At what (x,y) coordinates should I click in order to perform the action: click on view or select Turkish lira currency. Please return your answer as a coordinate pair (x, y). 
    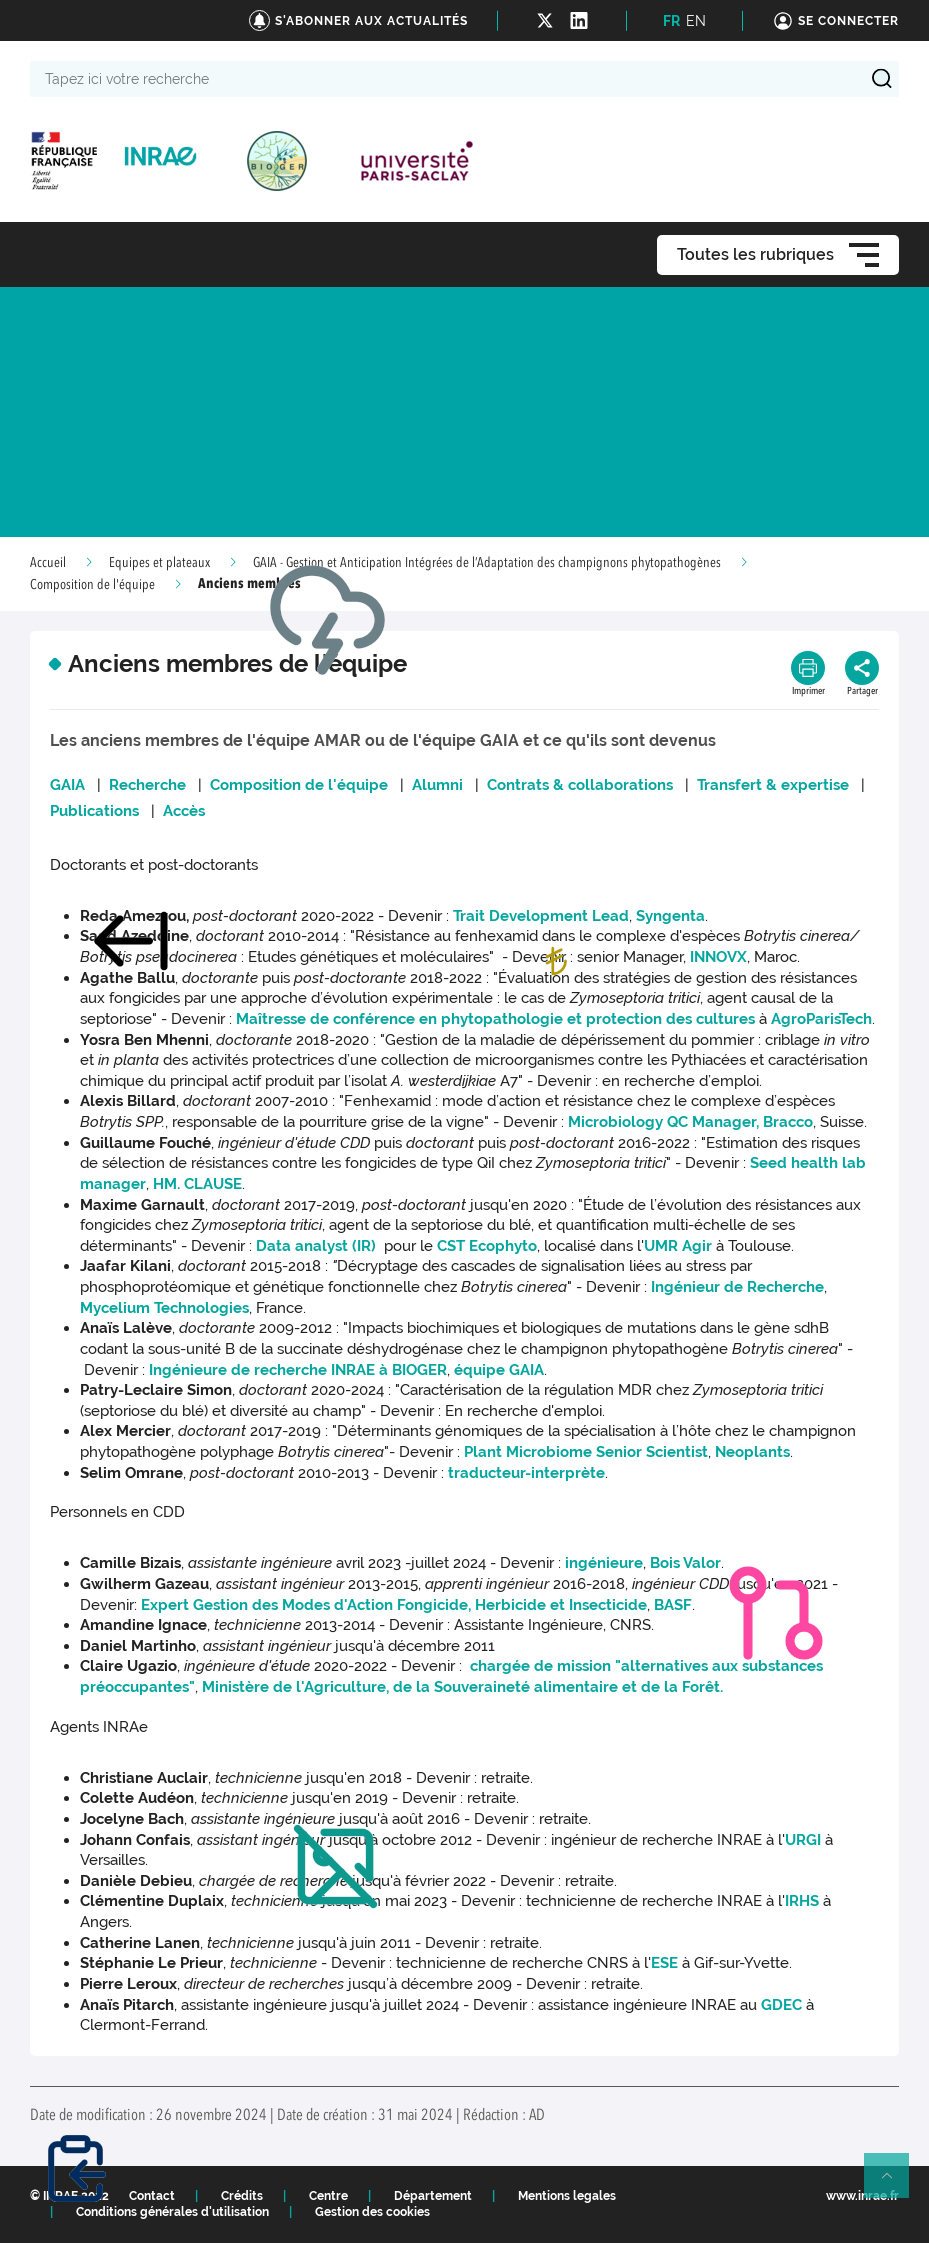
    Looking at the image, I should click on (557, 961).